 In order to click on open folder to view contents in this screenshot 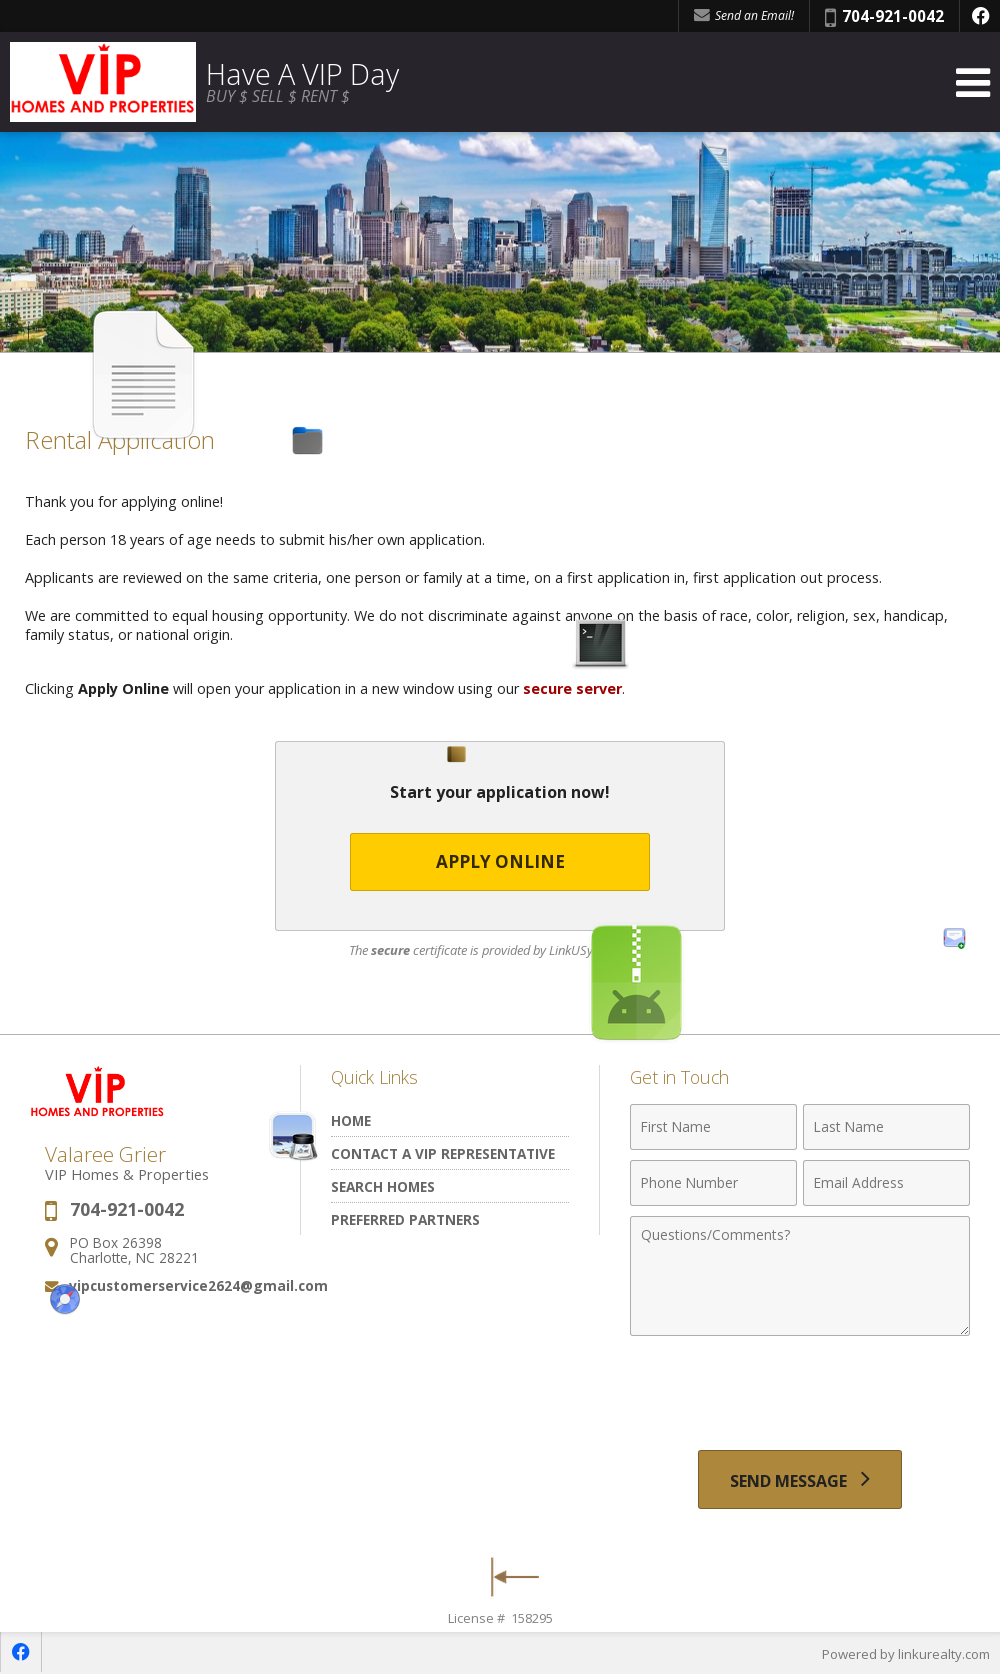, I will do `click(307, 440)`.